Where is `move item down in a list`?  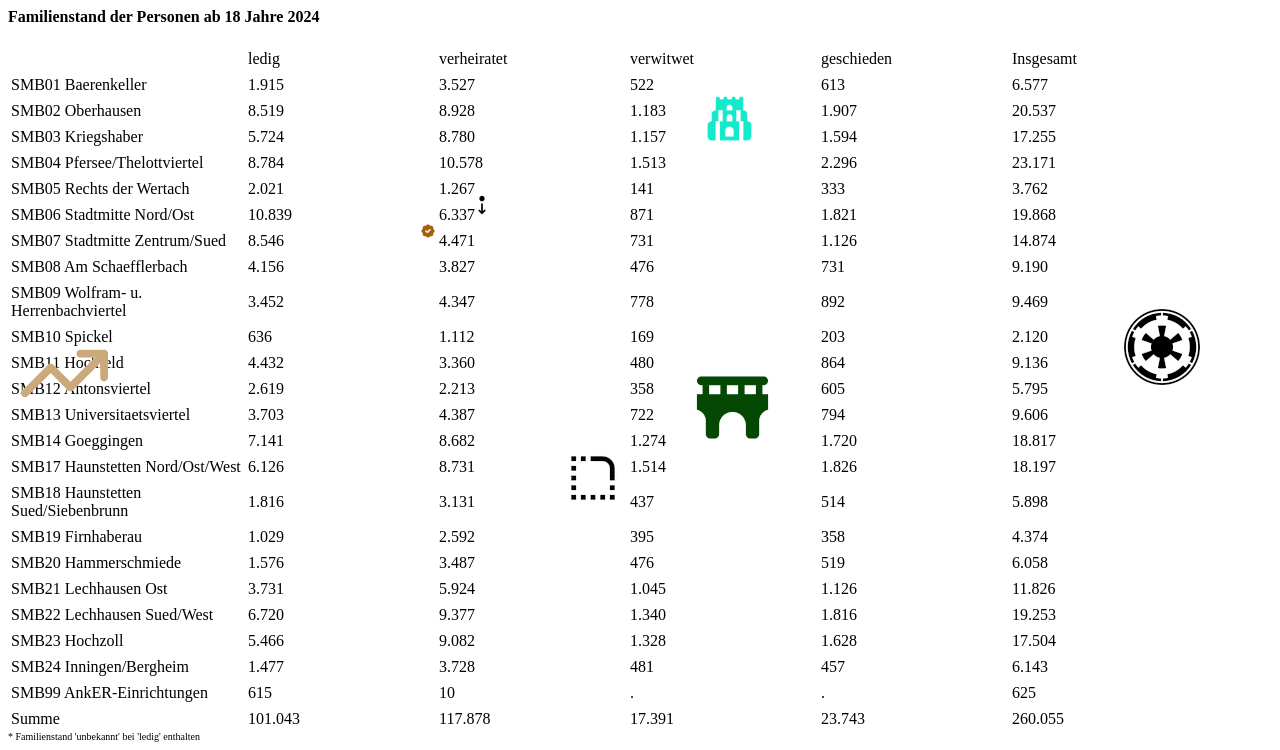
move item down in a list is located at coordinates (482, 205).